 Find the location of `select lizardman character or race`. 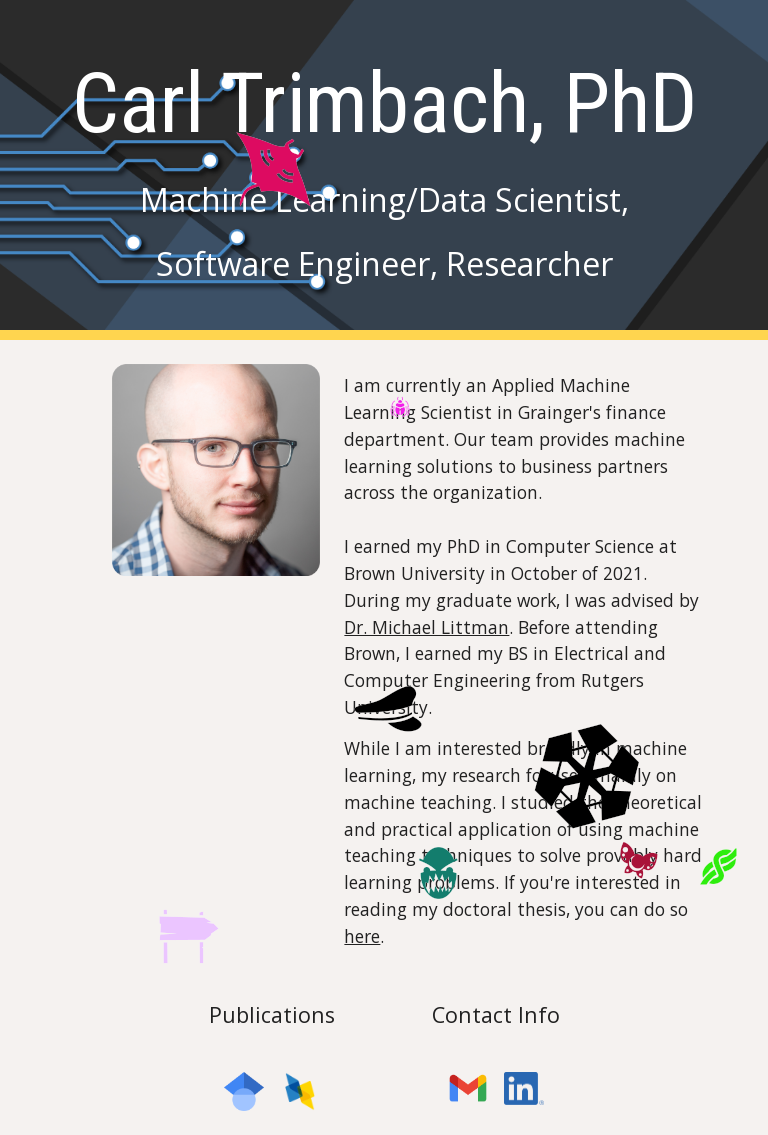

select lizardman character or race is located at coordinates (439, 873).